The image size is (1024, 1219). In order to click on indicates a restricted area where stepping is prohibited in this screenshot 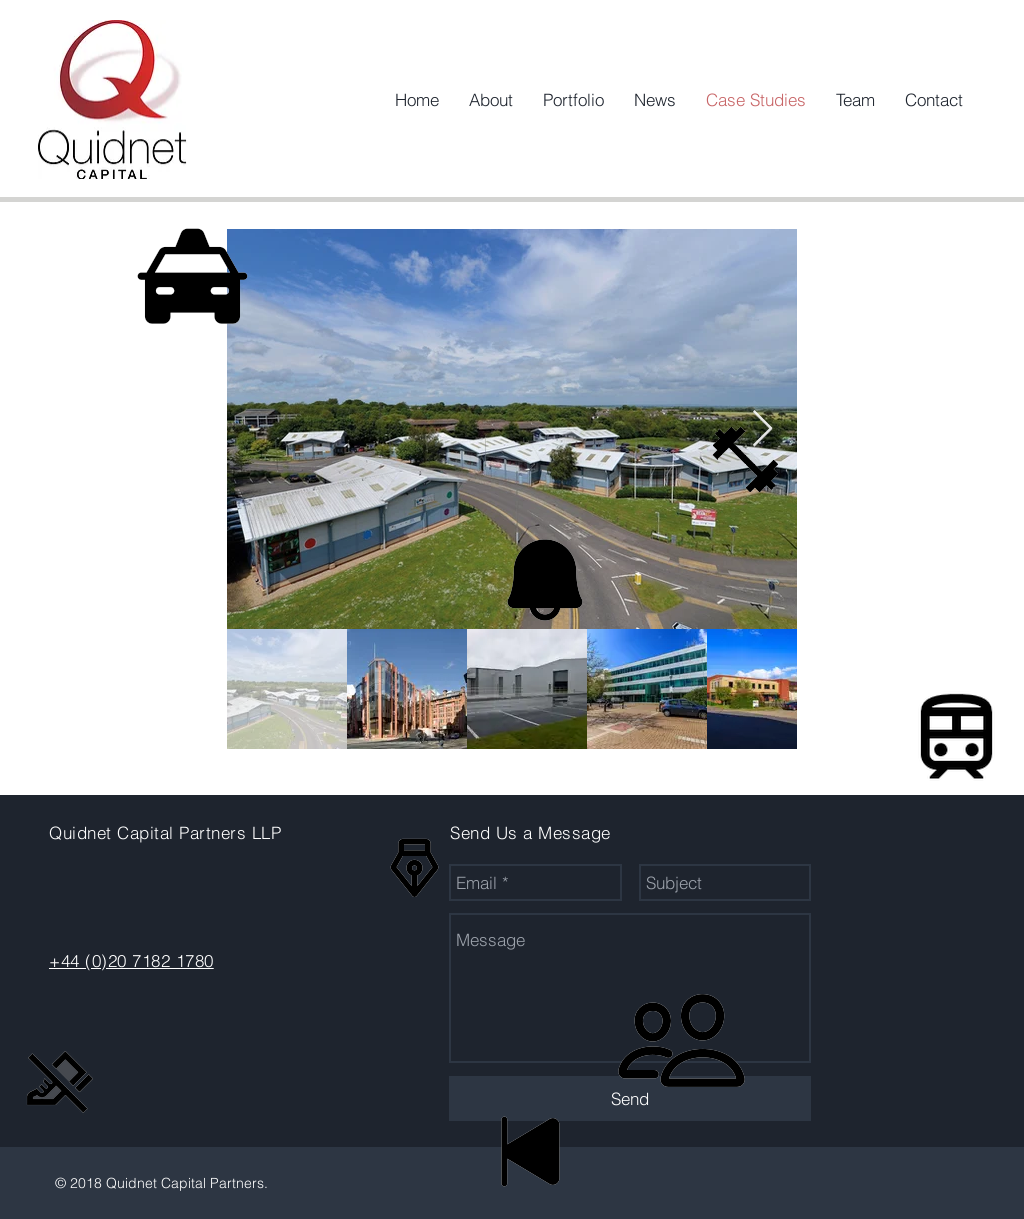, I will do `click(60, 1081)`.